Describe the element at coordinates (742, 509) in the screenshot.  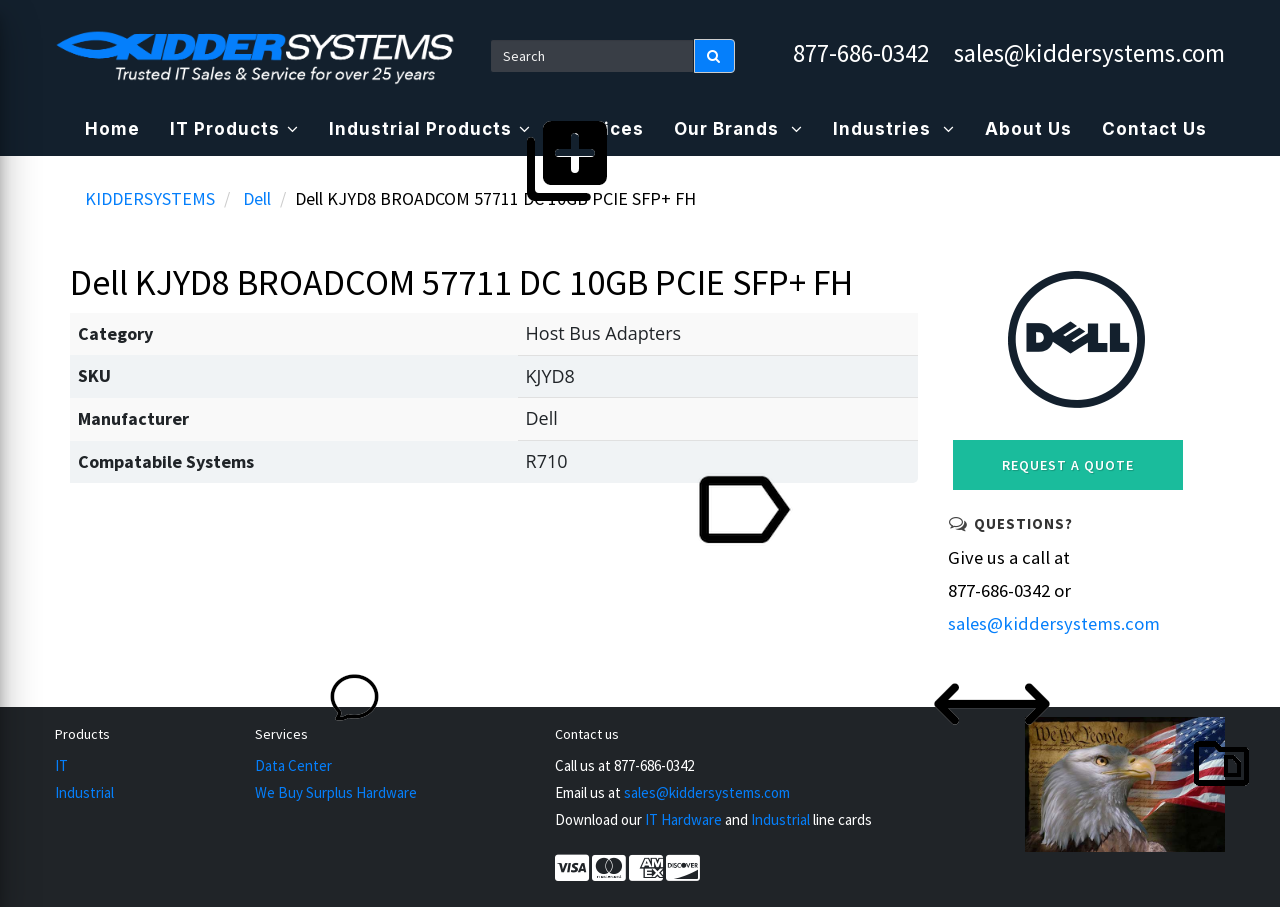
I see `add a label or tag to an item` at that location.